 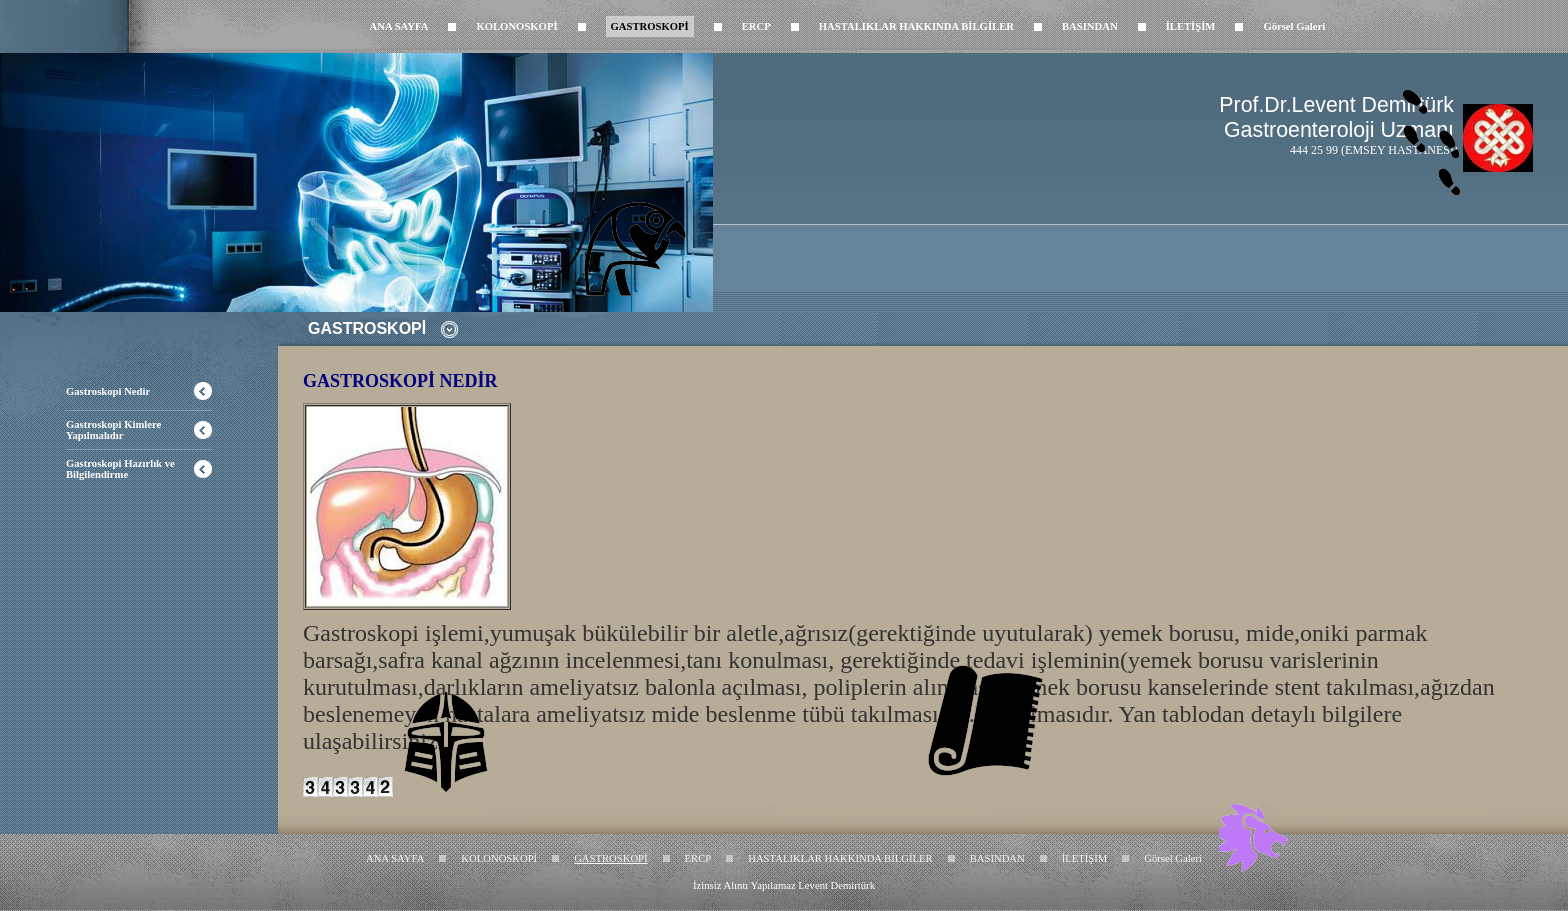 What do you see at coordinates (985, 720) in the screenshot?
I see `view fabric or textile inventory` at bounding box center [985, 720].